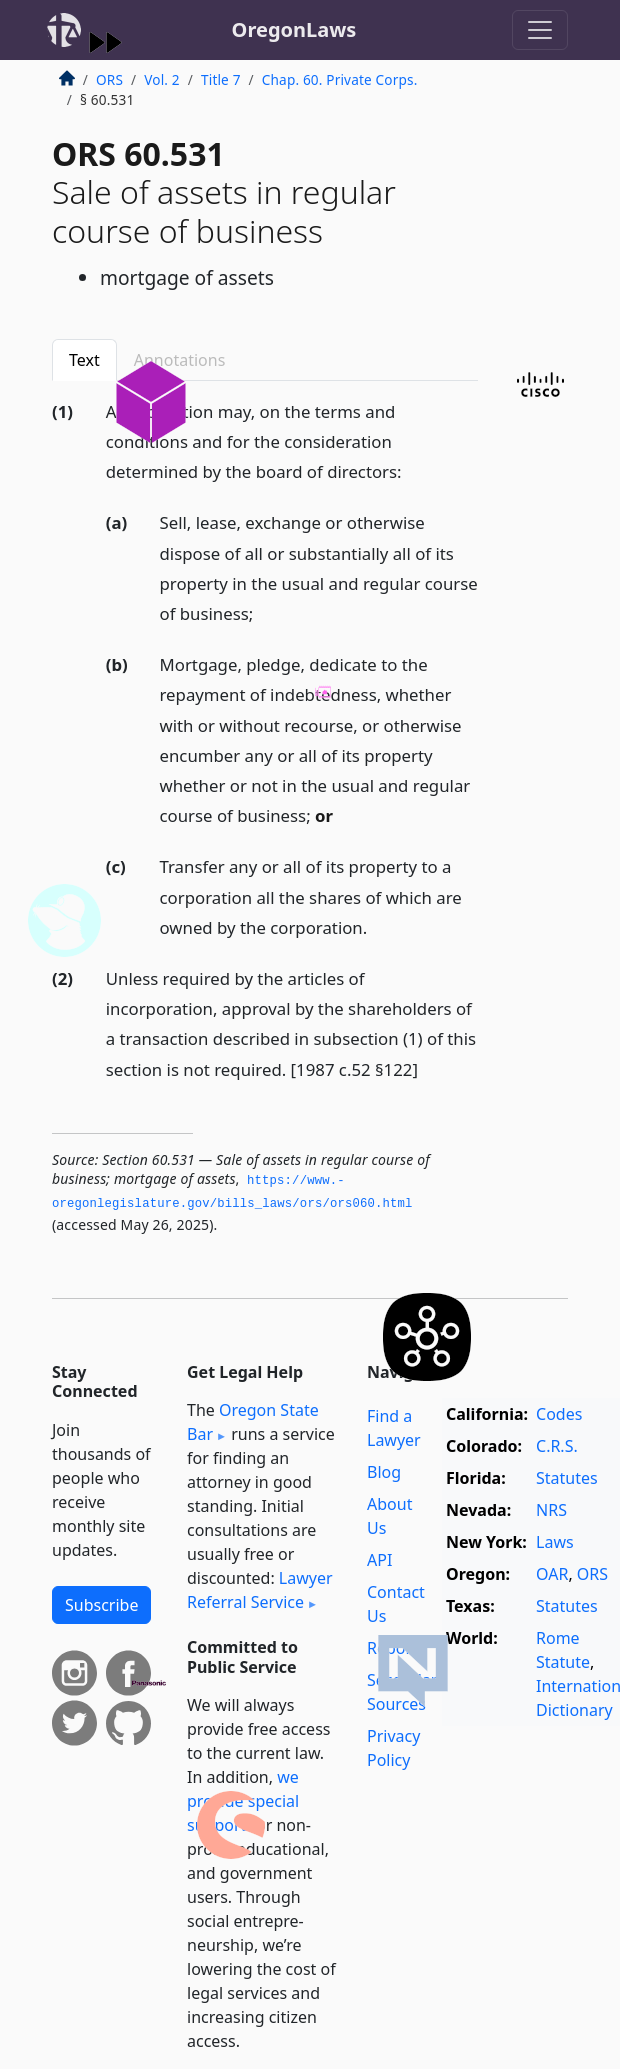 The width and height of the screenshot is (620, 2069). What do you see at coordinates (427, 1337) in the screenshot?
I see `open the SmartThings app` at bounding box center [427, 1337].